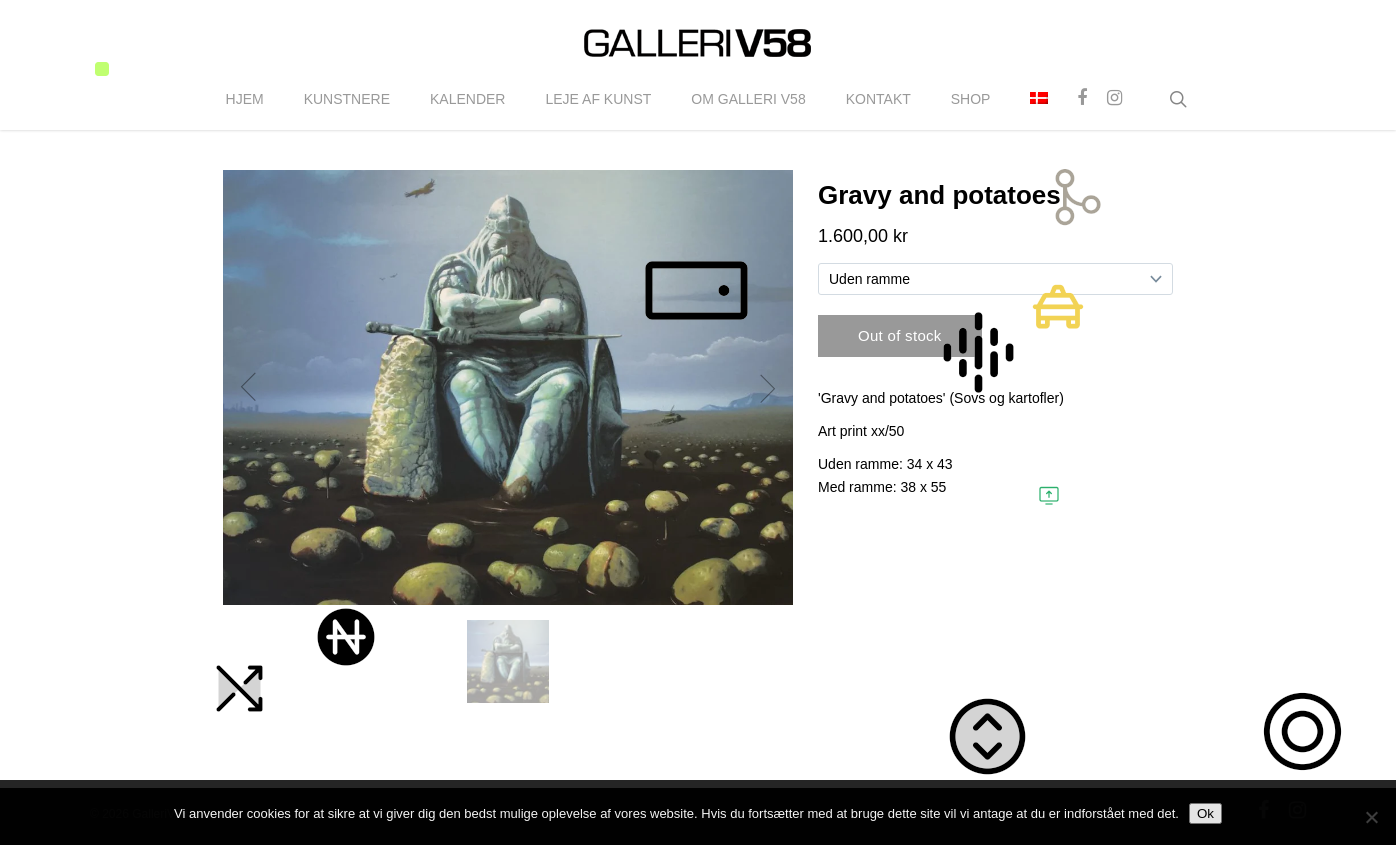  Describe the element at coordinates (987, 736) in the screenshot. I see `expand or collapse a section` at that location.